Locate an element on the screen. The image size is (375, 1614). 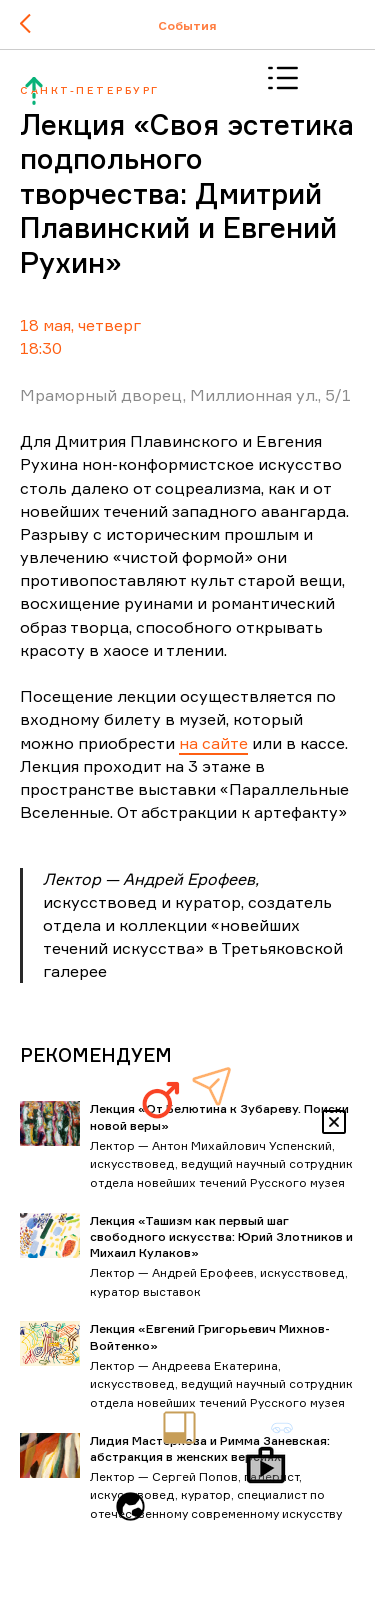
toggle left sidebar panel is located at coordinates (179, 1427).